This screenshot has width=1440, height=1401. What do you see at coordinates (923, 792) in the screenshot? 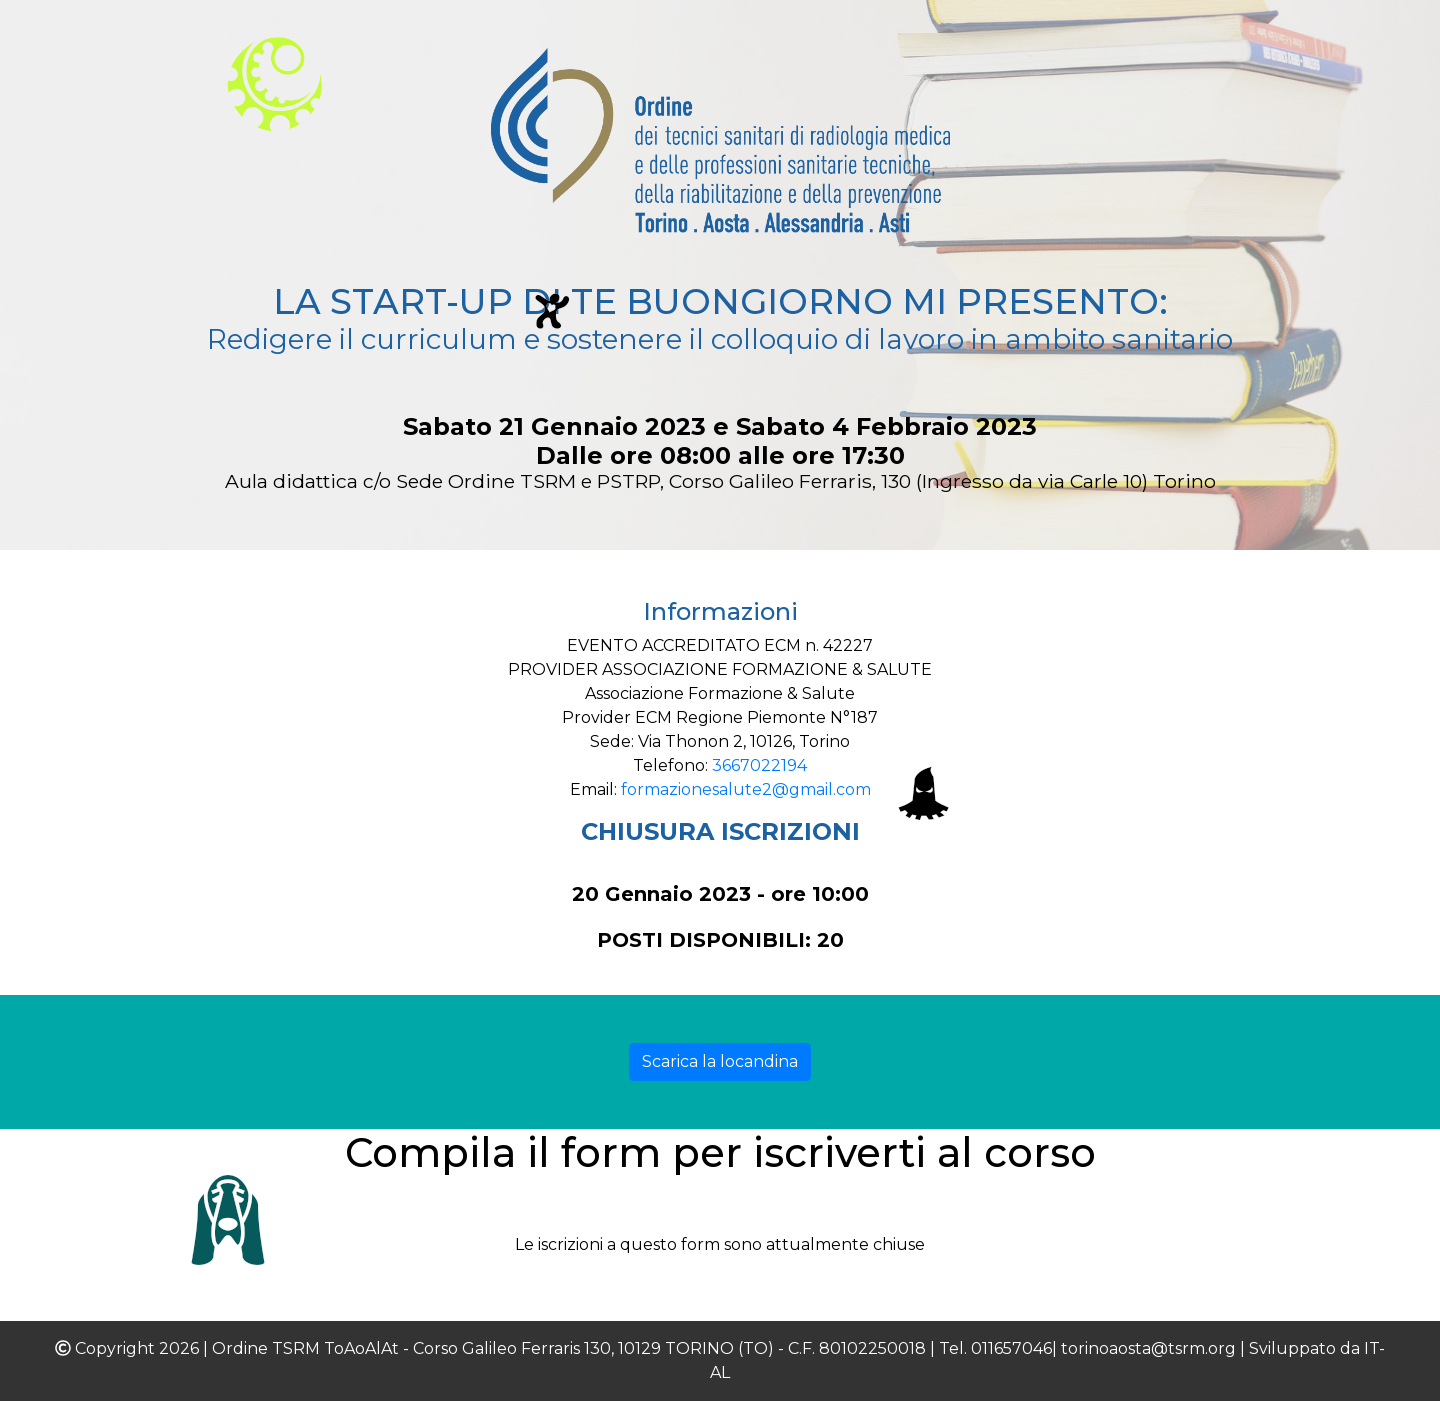
I see `select executioner character class` at bounding box center [923, 792].